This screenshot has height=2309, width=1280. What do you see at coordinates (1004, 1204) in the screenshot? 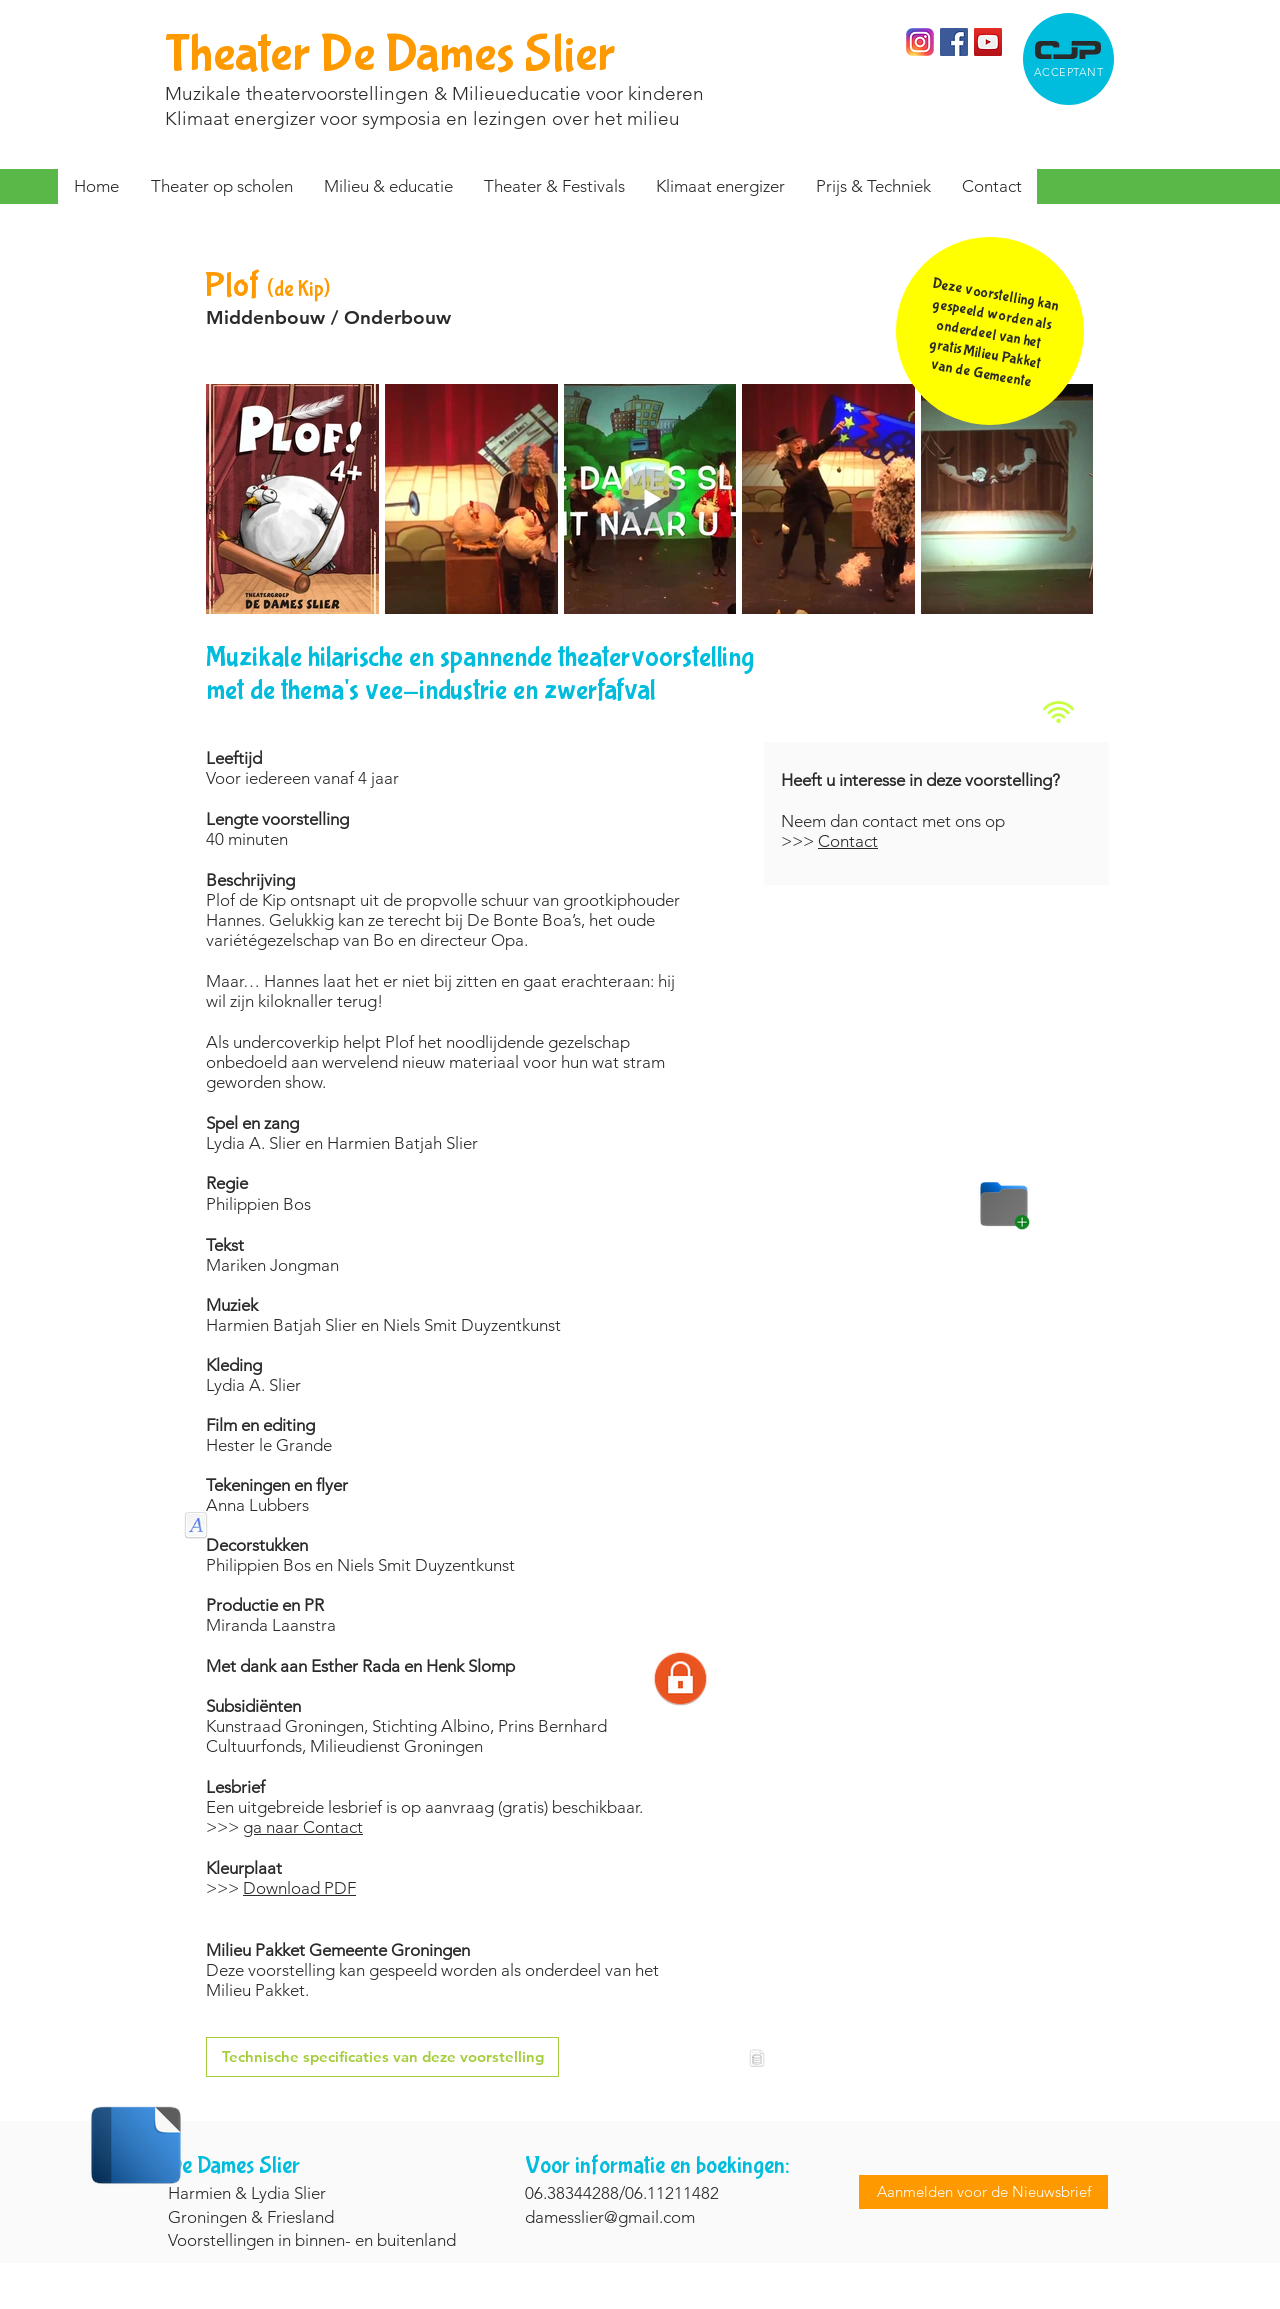
I see `create a new folder` at bounding box center [1004, 1204].